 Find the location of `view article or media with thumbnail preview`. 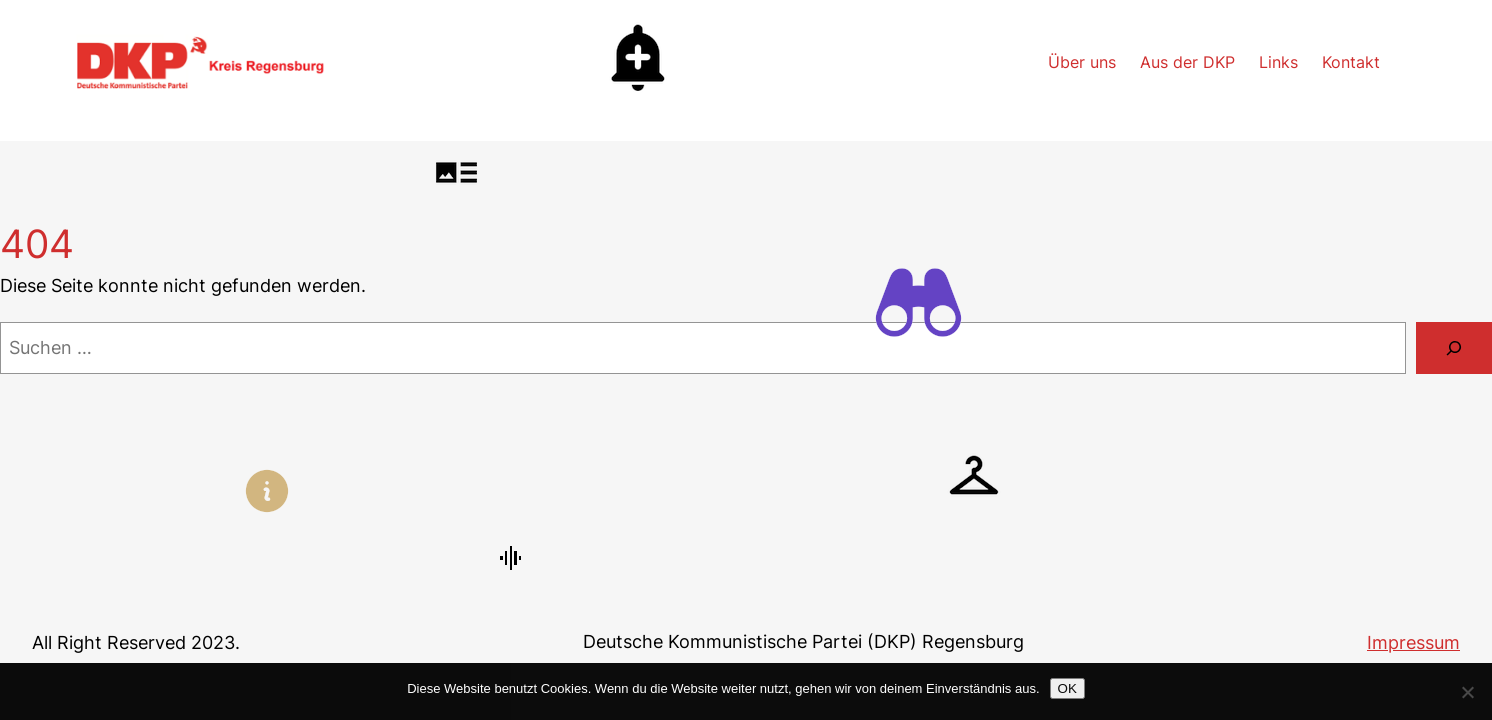

view article or media with thumbnail preview is located at coordinates (456, 172).